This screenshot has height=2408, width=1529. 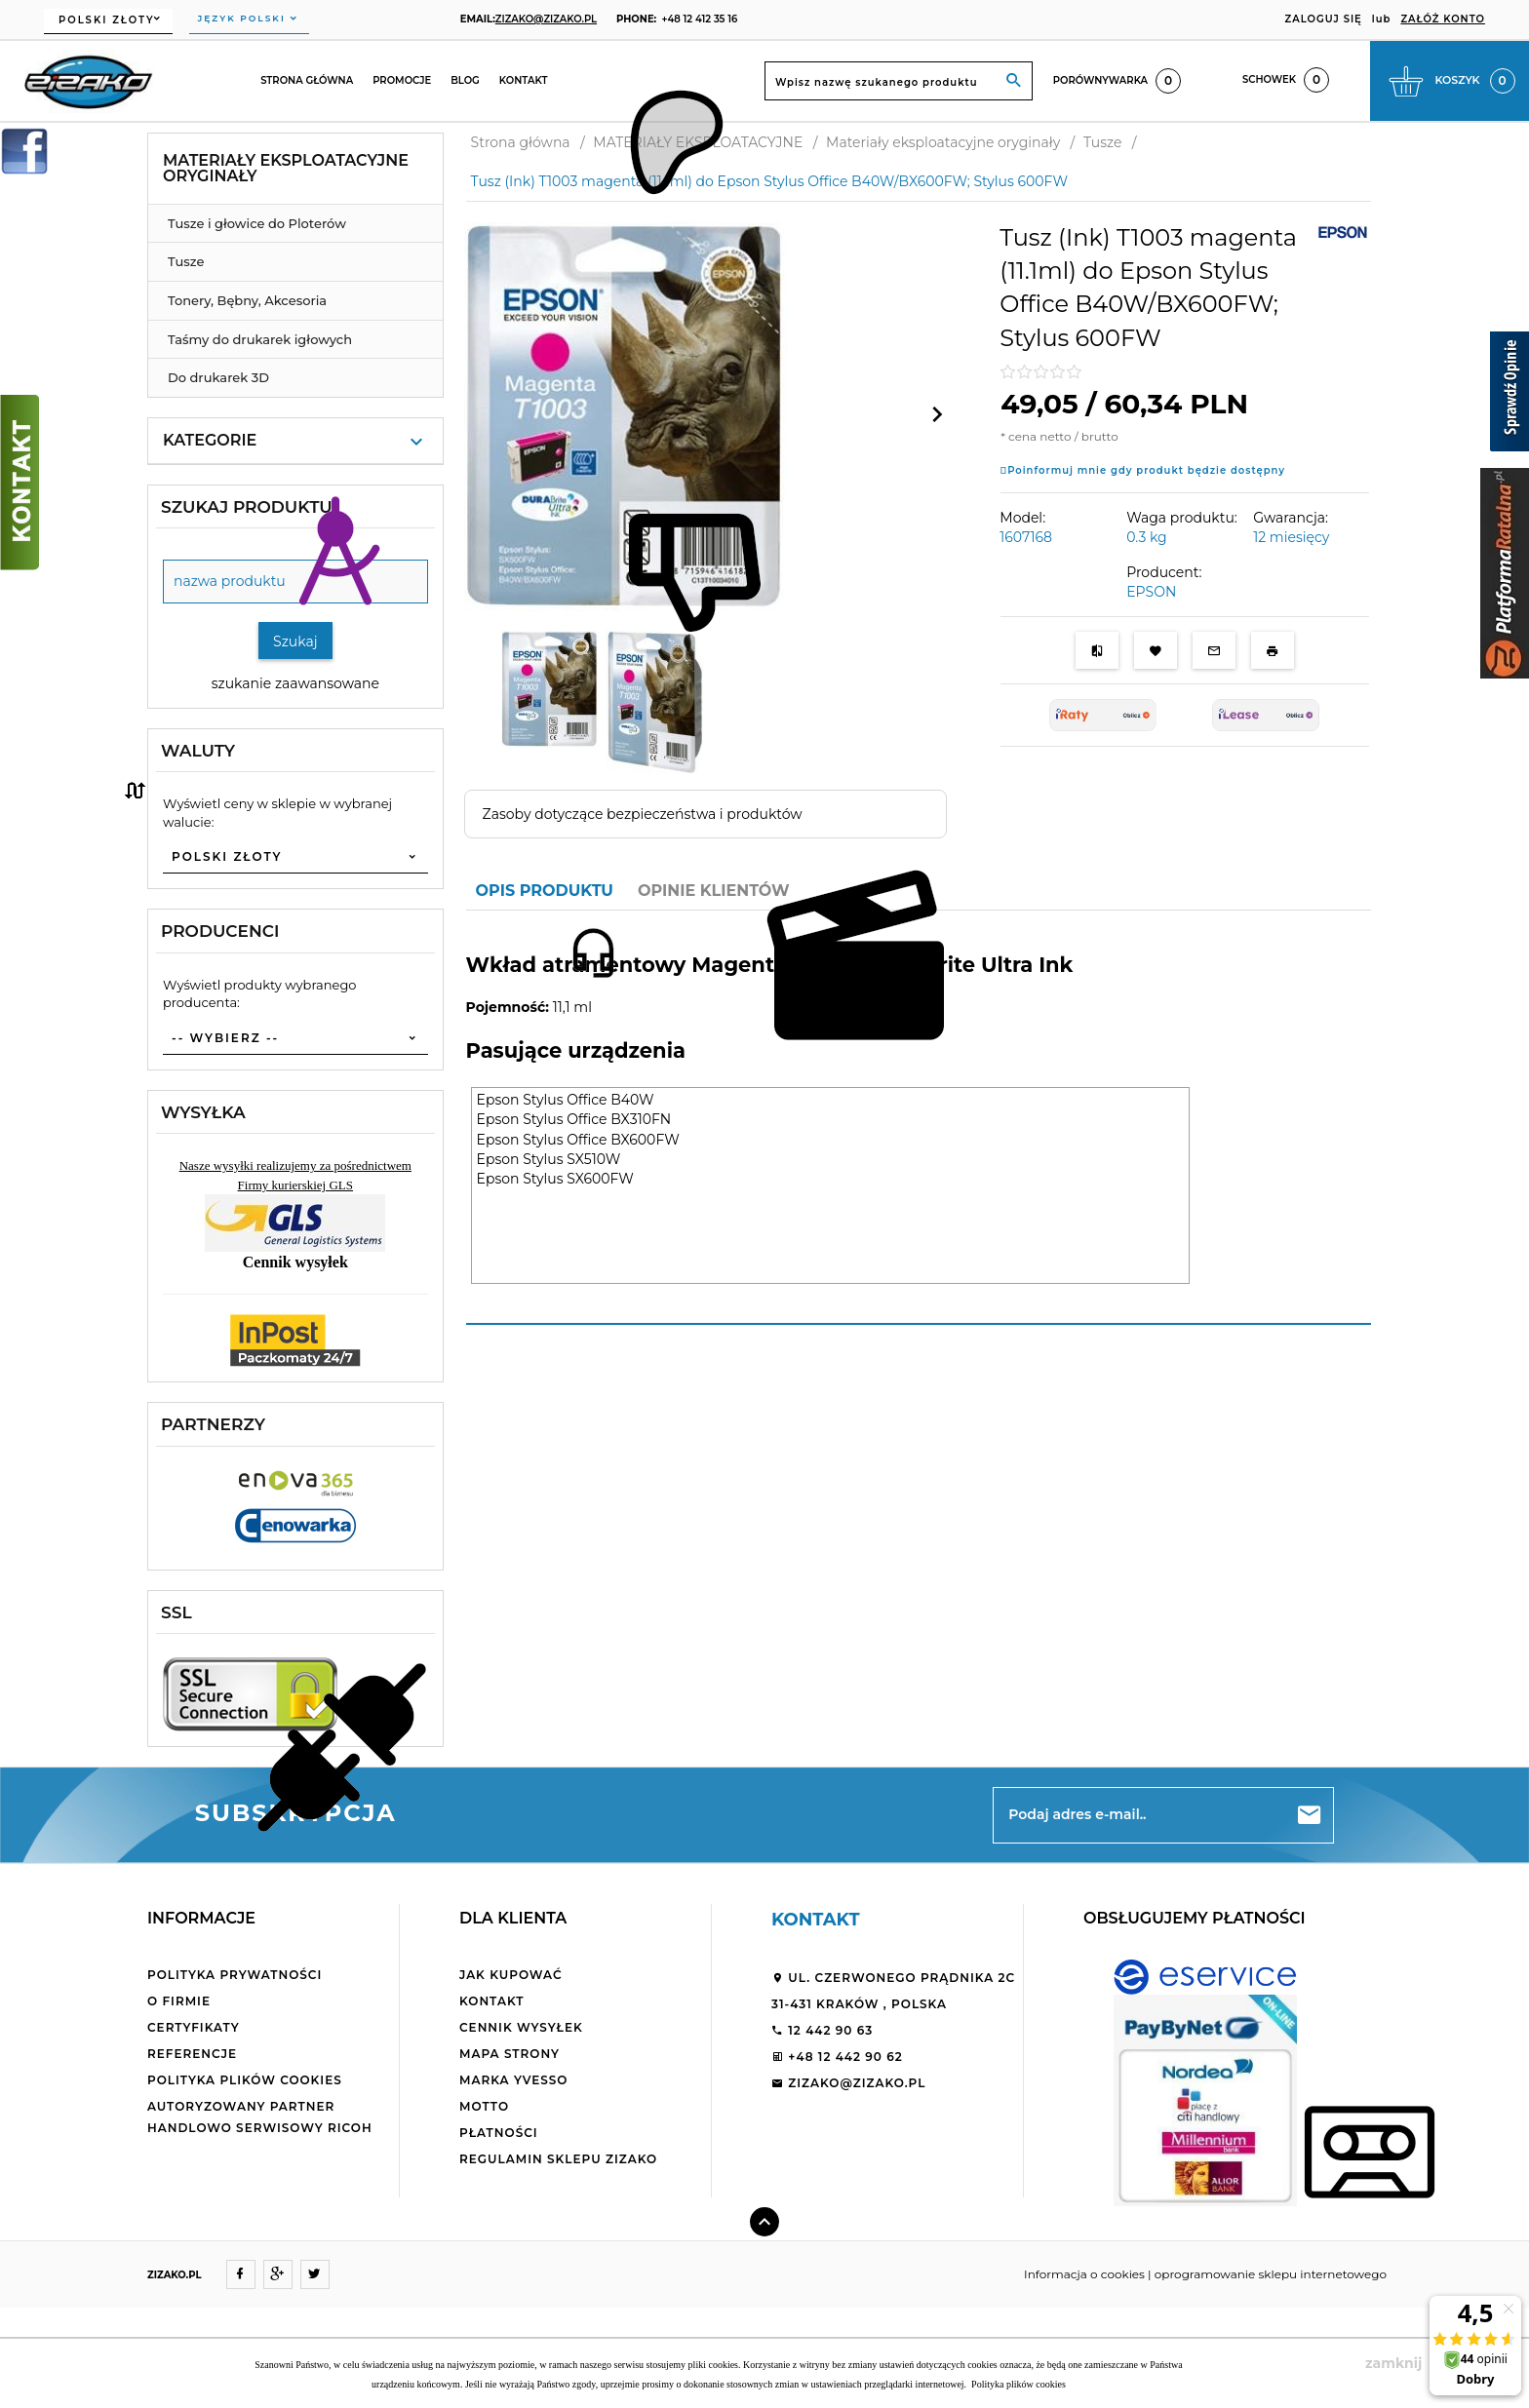 I want to click on contact customer support, so click(x=593, y=952).